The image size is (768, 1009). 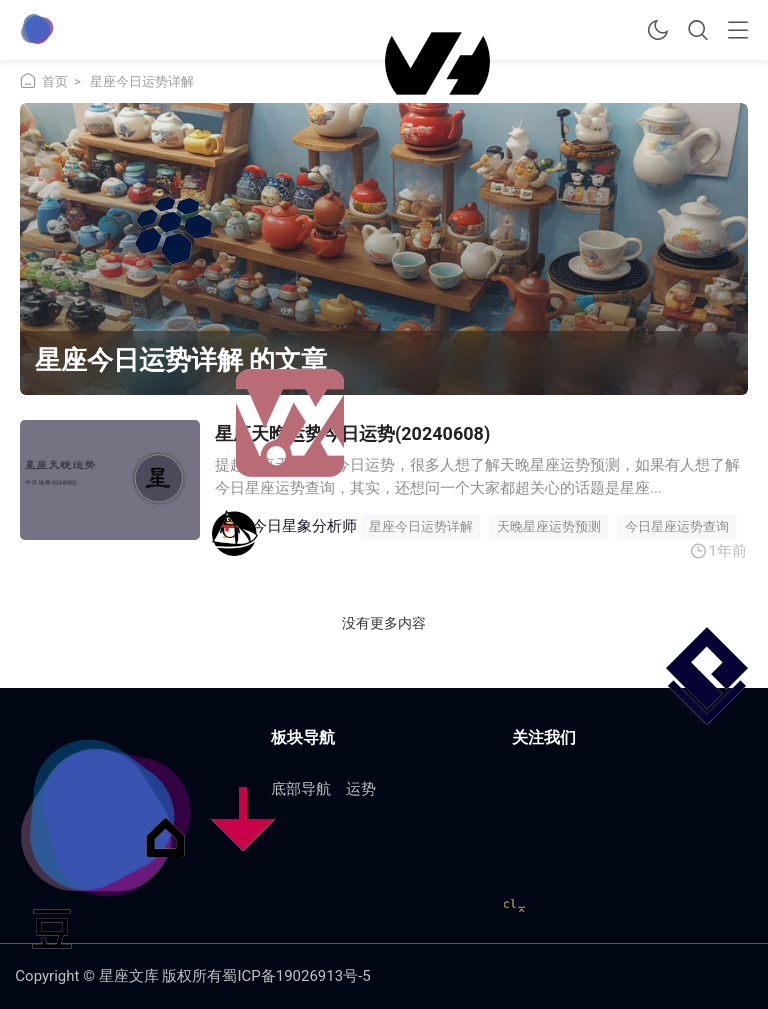 I want to click on H3 geospatial indexing system logo, so click(x=173, y=230).